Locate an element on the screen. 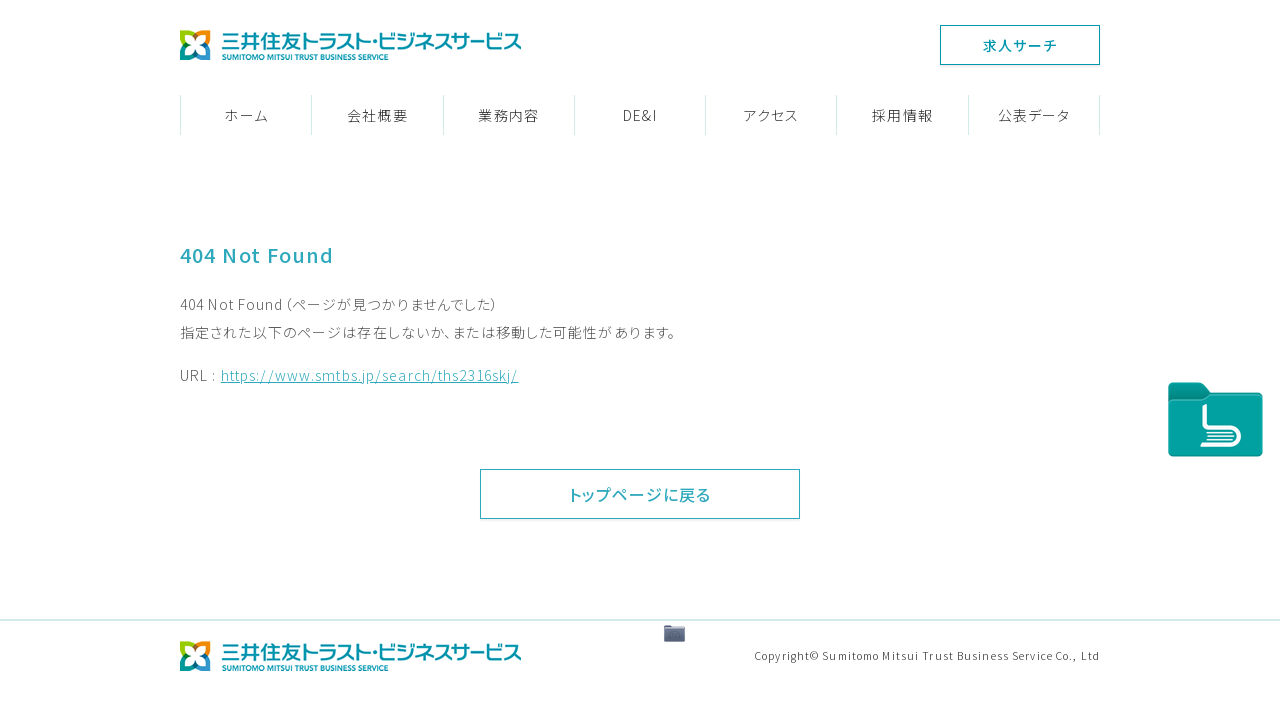 Image resolution: width=1280 pixels, height=720 pixels. open your games folder is located at coordinates (674, 633).